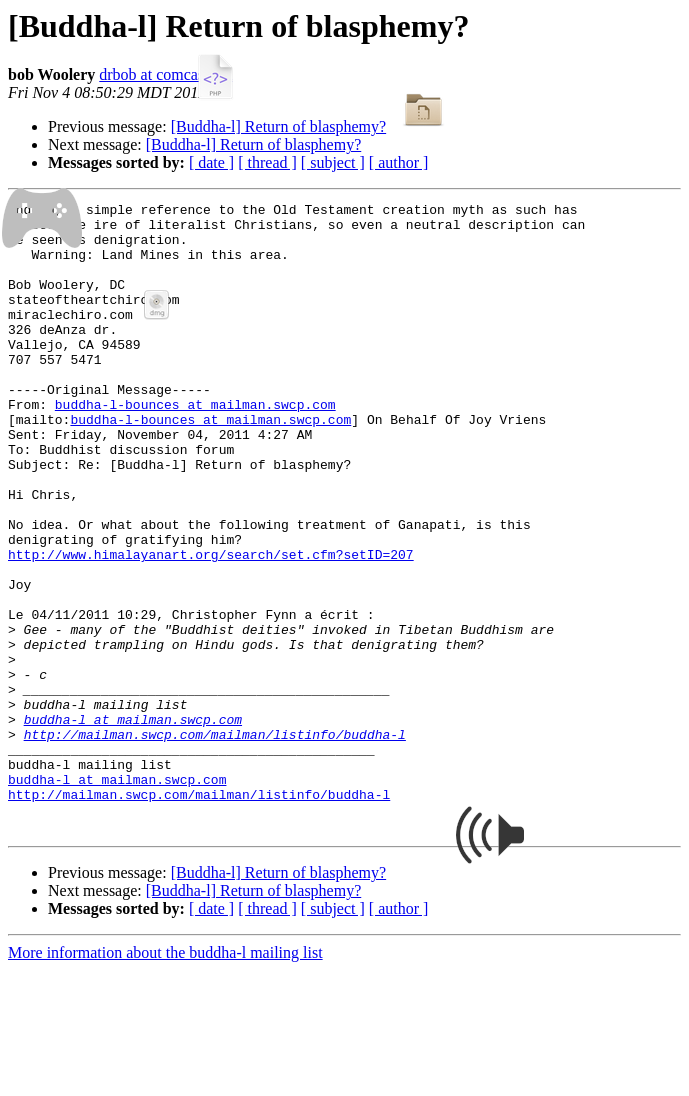  What do you see at coordinates (490, 835) in the screenshot?
I see `adjust speaker volume settings` at bounding box center [490, 835].